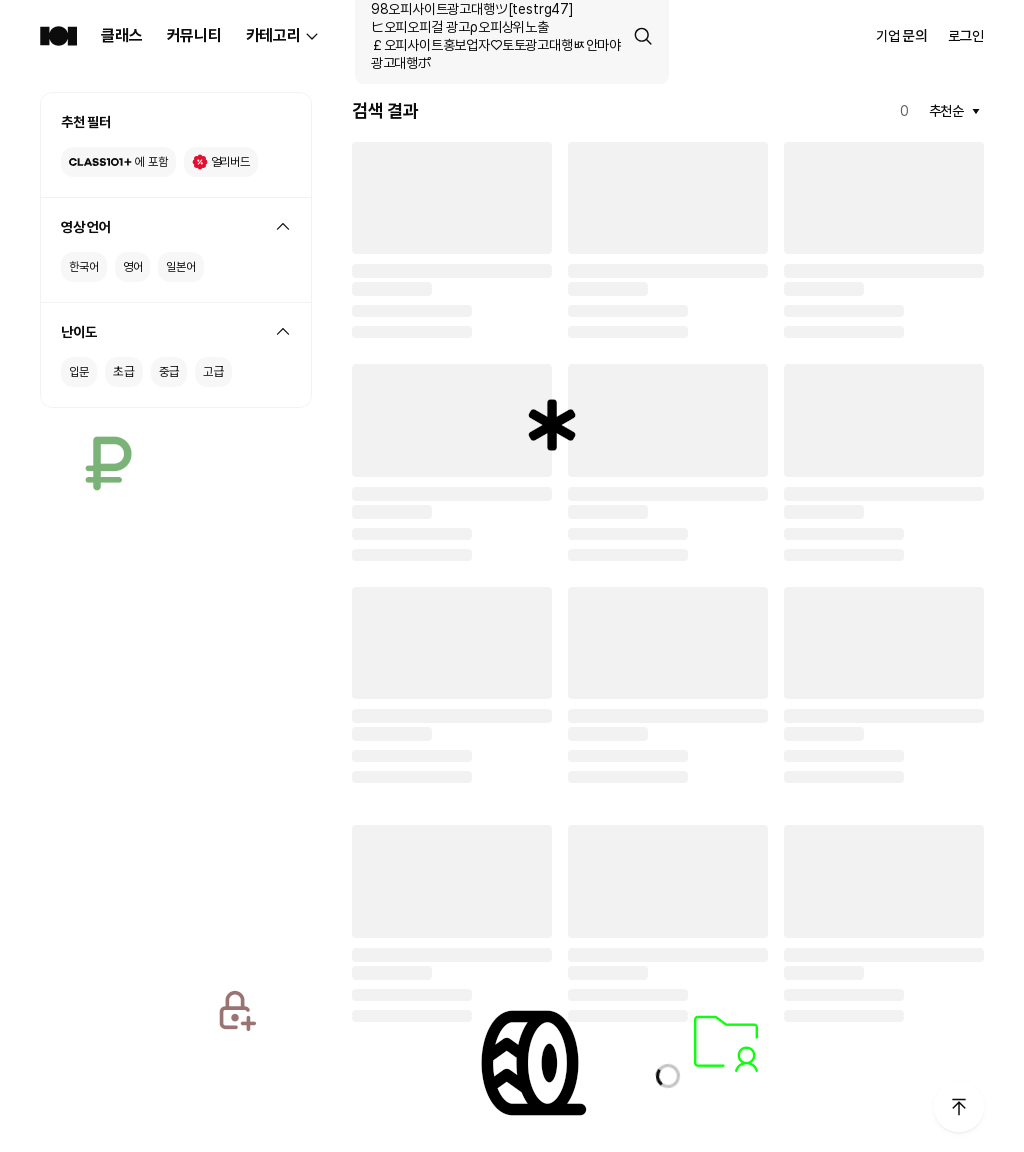  Describe the element at coordinates (530, 1063) in the screenshot. I see `view tire pressure or status` at that location.